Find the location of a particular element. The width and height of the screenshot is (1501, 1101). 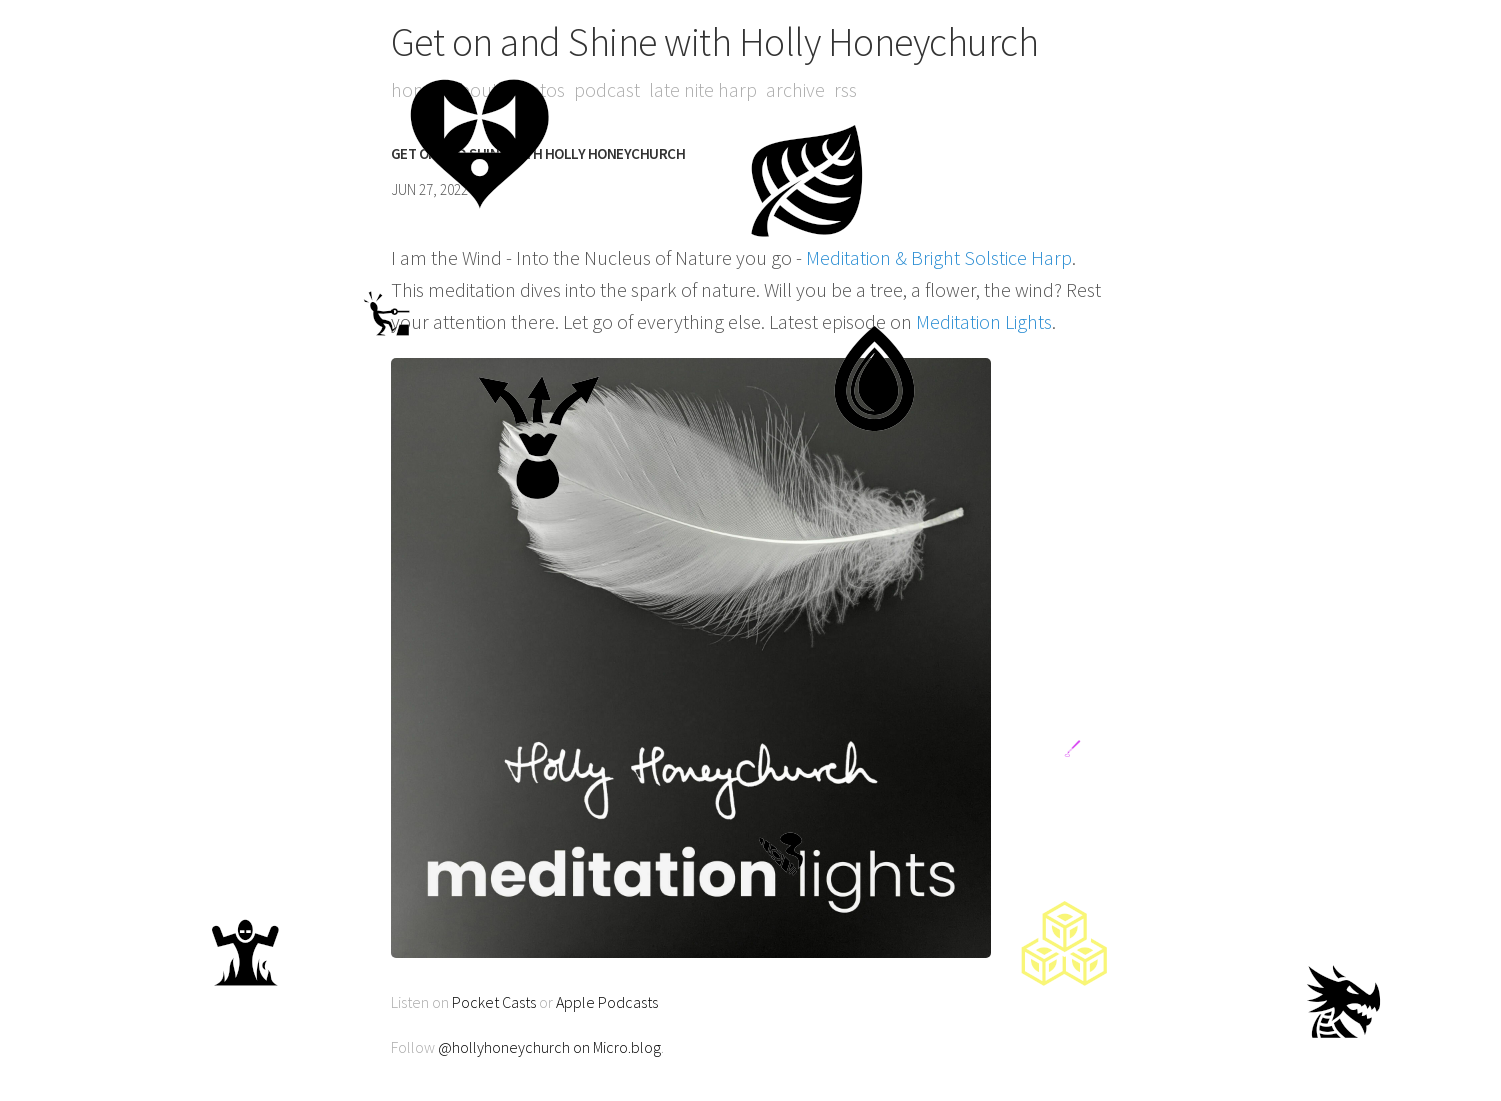

summon or activate ifrit character is located at coordinates (246, 953).